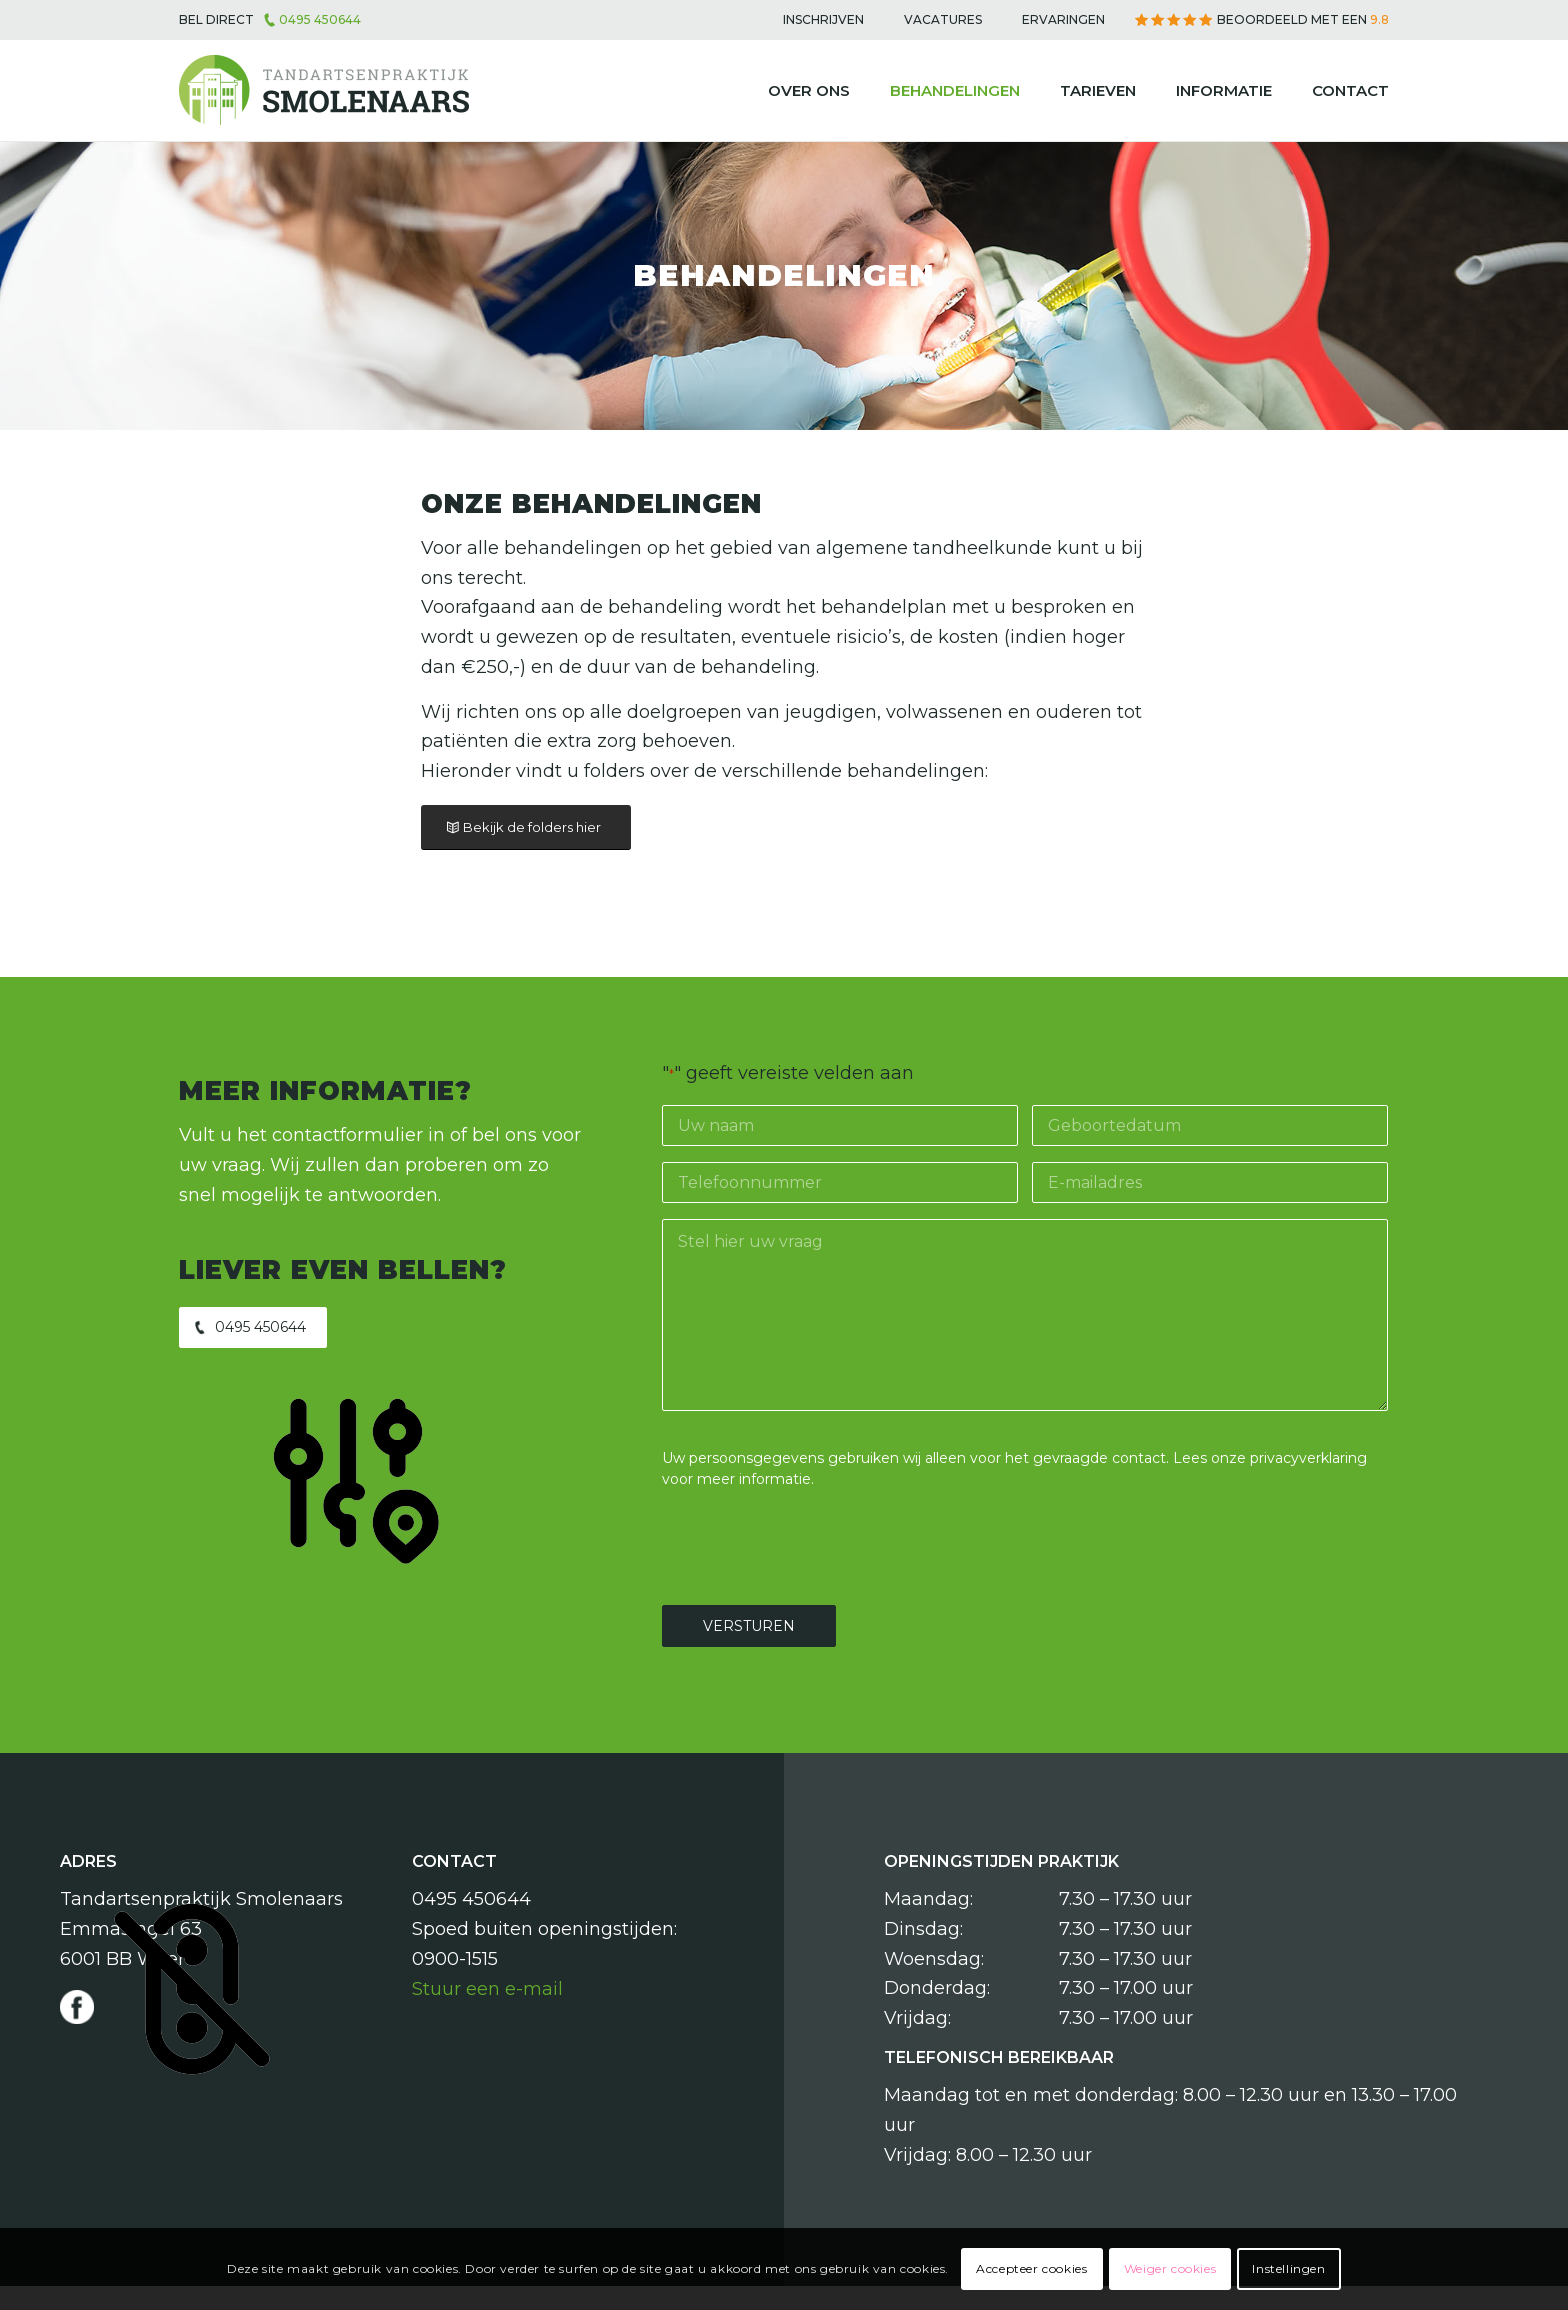 The height and width of the screenshot is (2310, 1568). Describe the element at coordinates (192, 1989) in the screenshot. I see `traffic light system disabled or offline` at that location.